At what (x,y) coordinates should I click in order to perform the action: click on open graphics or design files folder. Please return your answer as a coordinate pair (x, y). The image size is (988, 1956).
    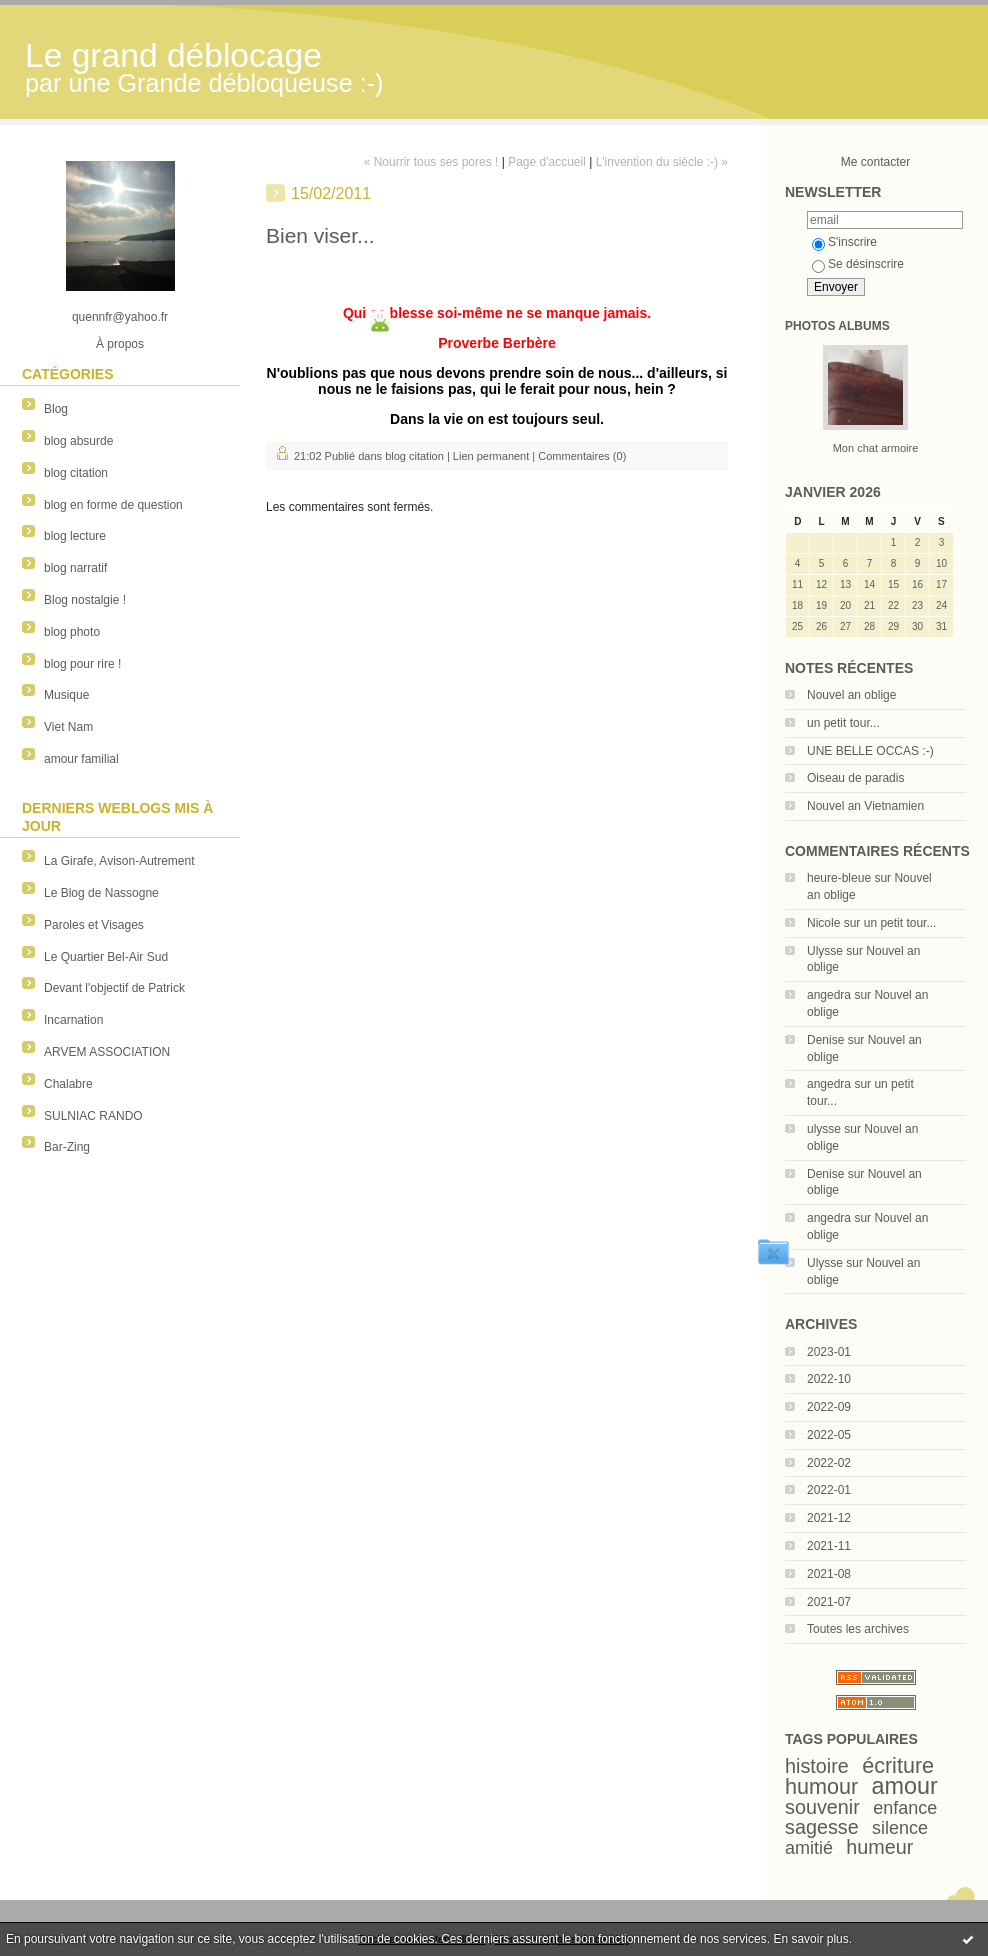
    Looking at the image, I should click on (773, 1251).